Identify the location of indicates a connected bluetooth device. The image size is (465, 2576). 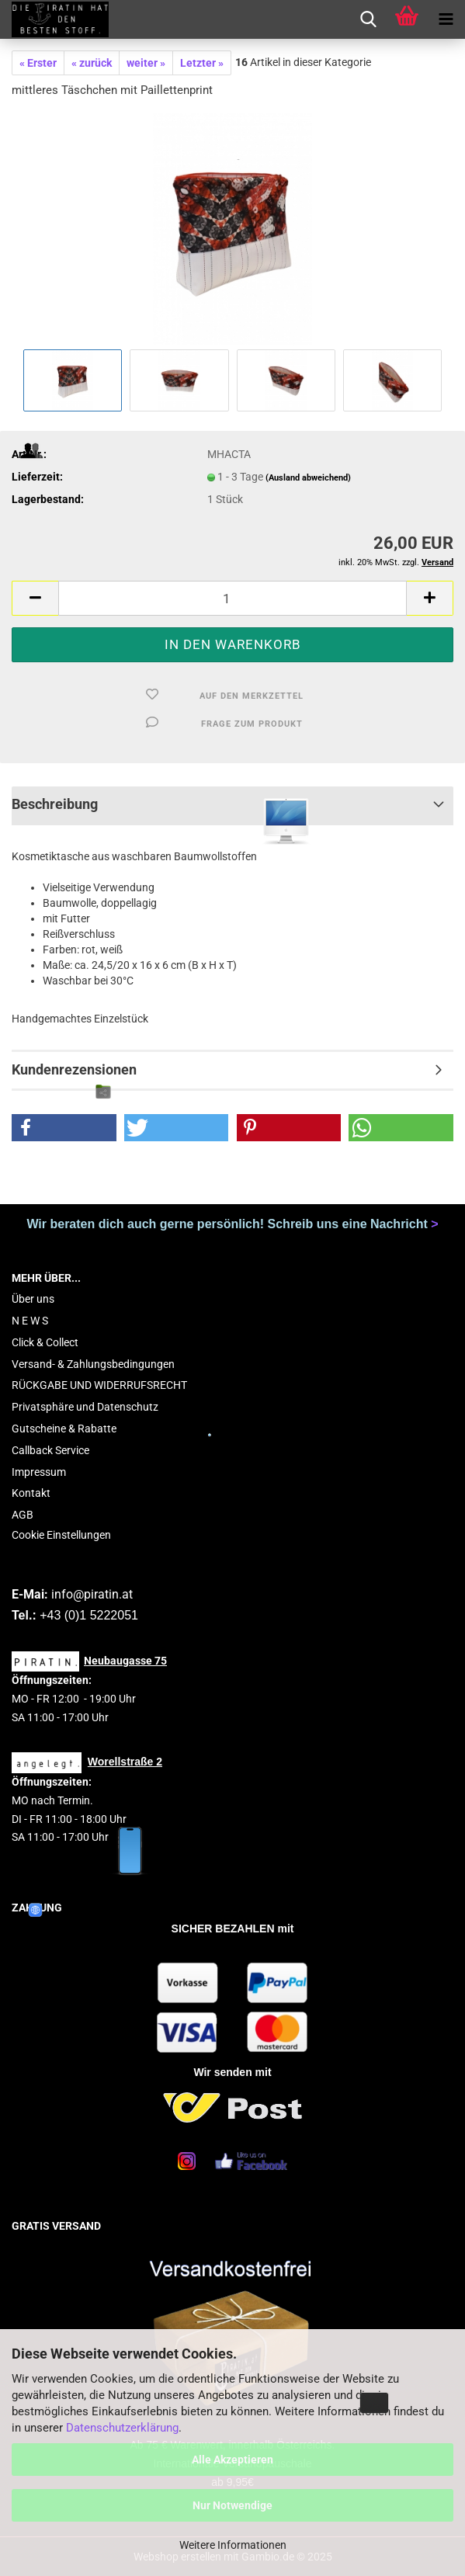
(374, 2403).